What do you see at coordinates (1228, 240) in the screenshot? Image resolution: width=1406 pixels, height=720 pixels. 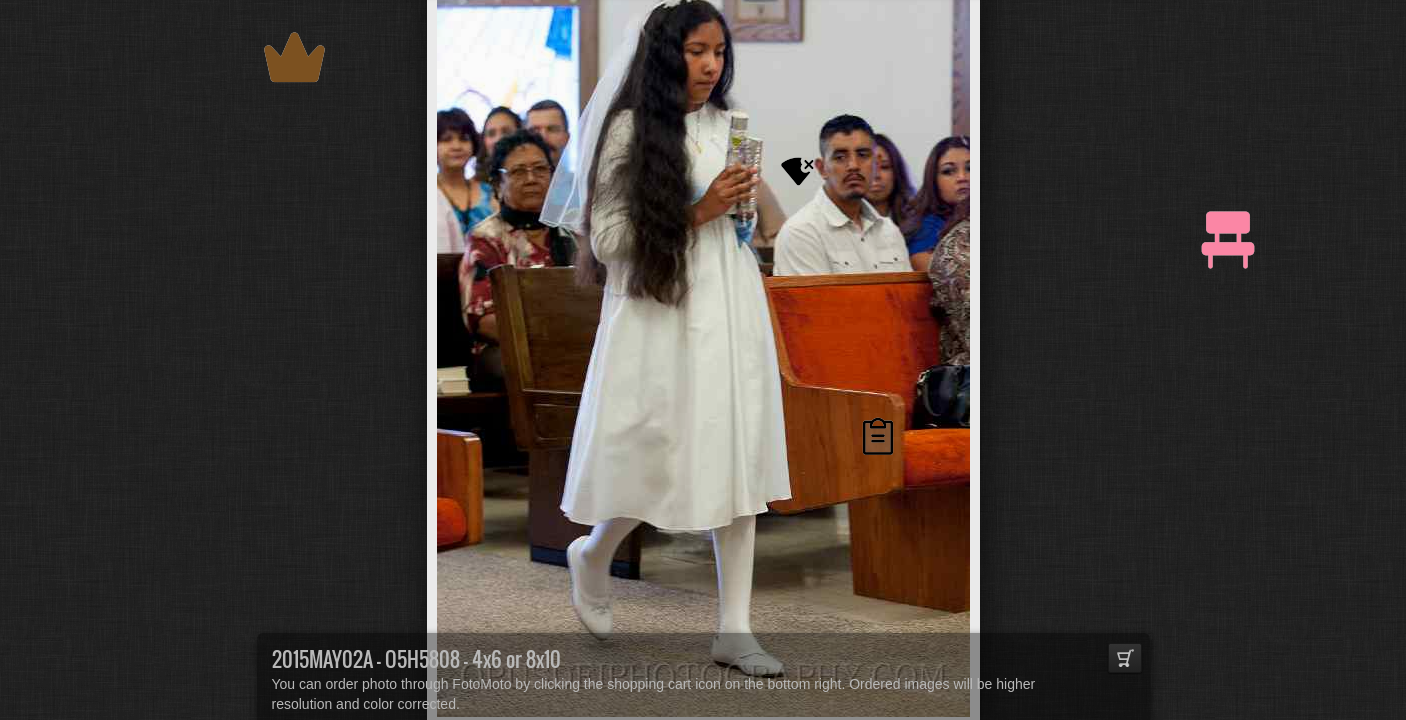 I see `browse furniture or seating options` at bounding box center [1228, 240].